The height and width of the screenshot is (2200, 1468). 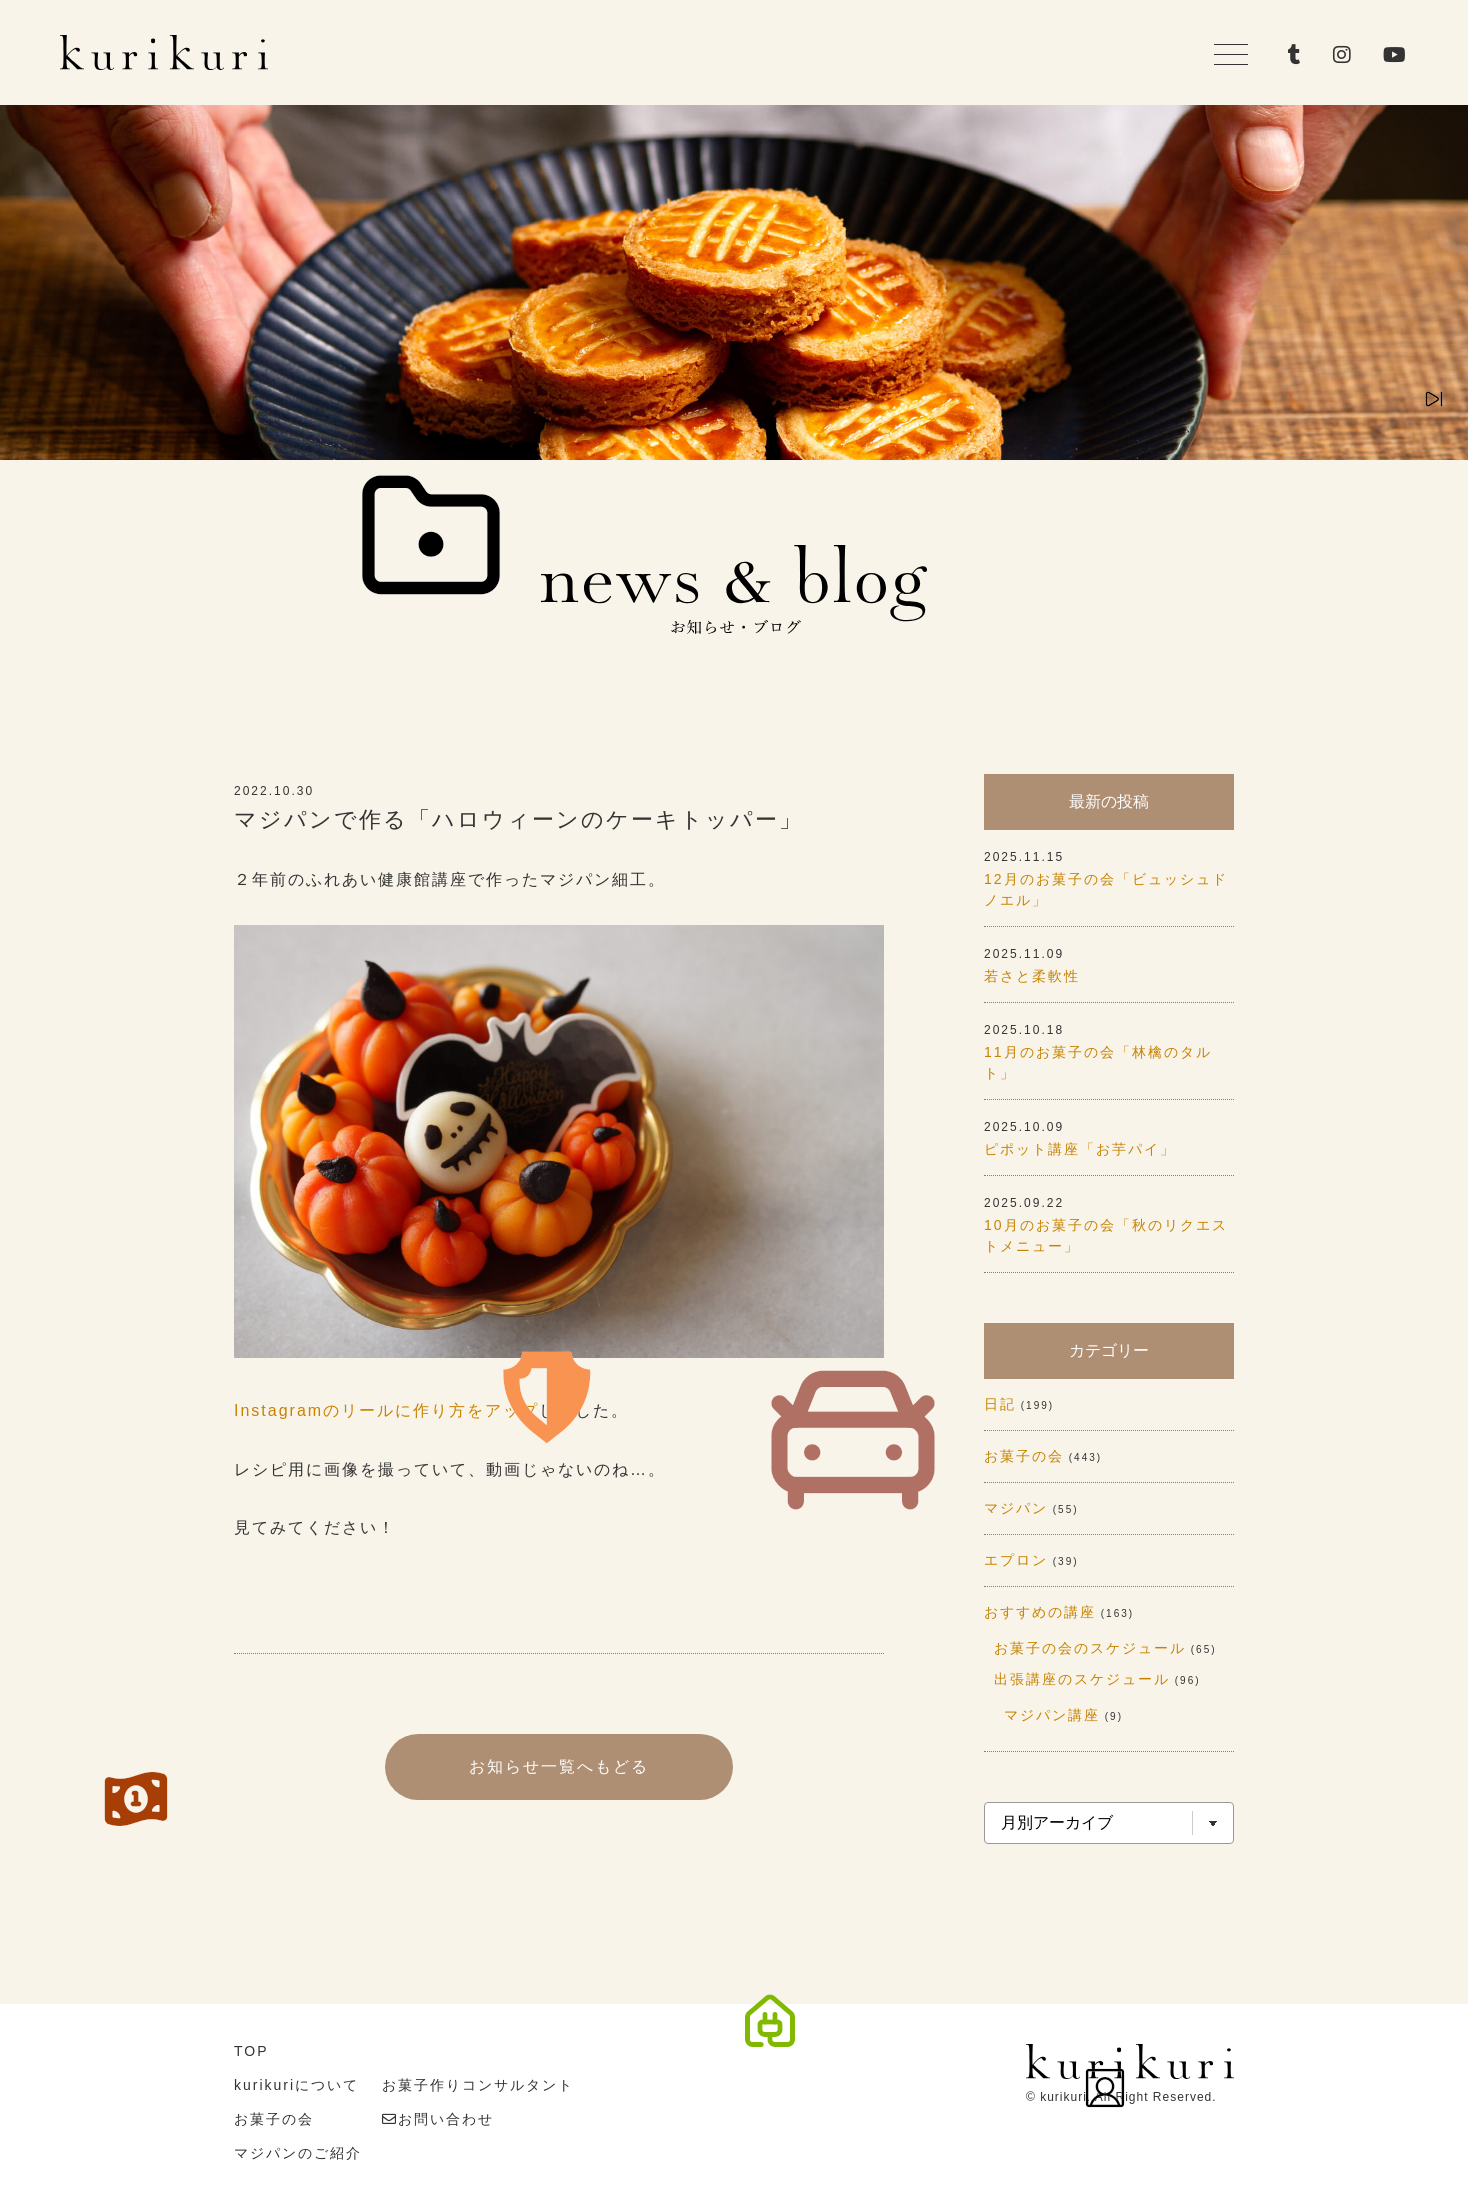 What do you see at coordinates (770, 2022) in the screenshot?
I see `access smart home power settings` at bounding box center [770, 2022].